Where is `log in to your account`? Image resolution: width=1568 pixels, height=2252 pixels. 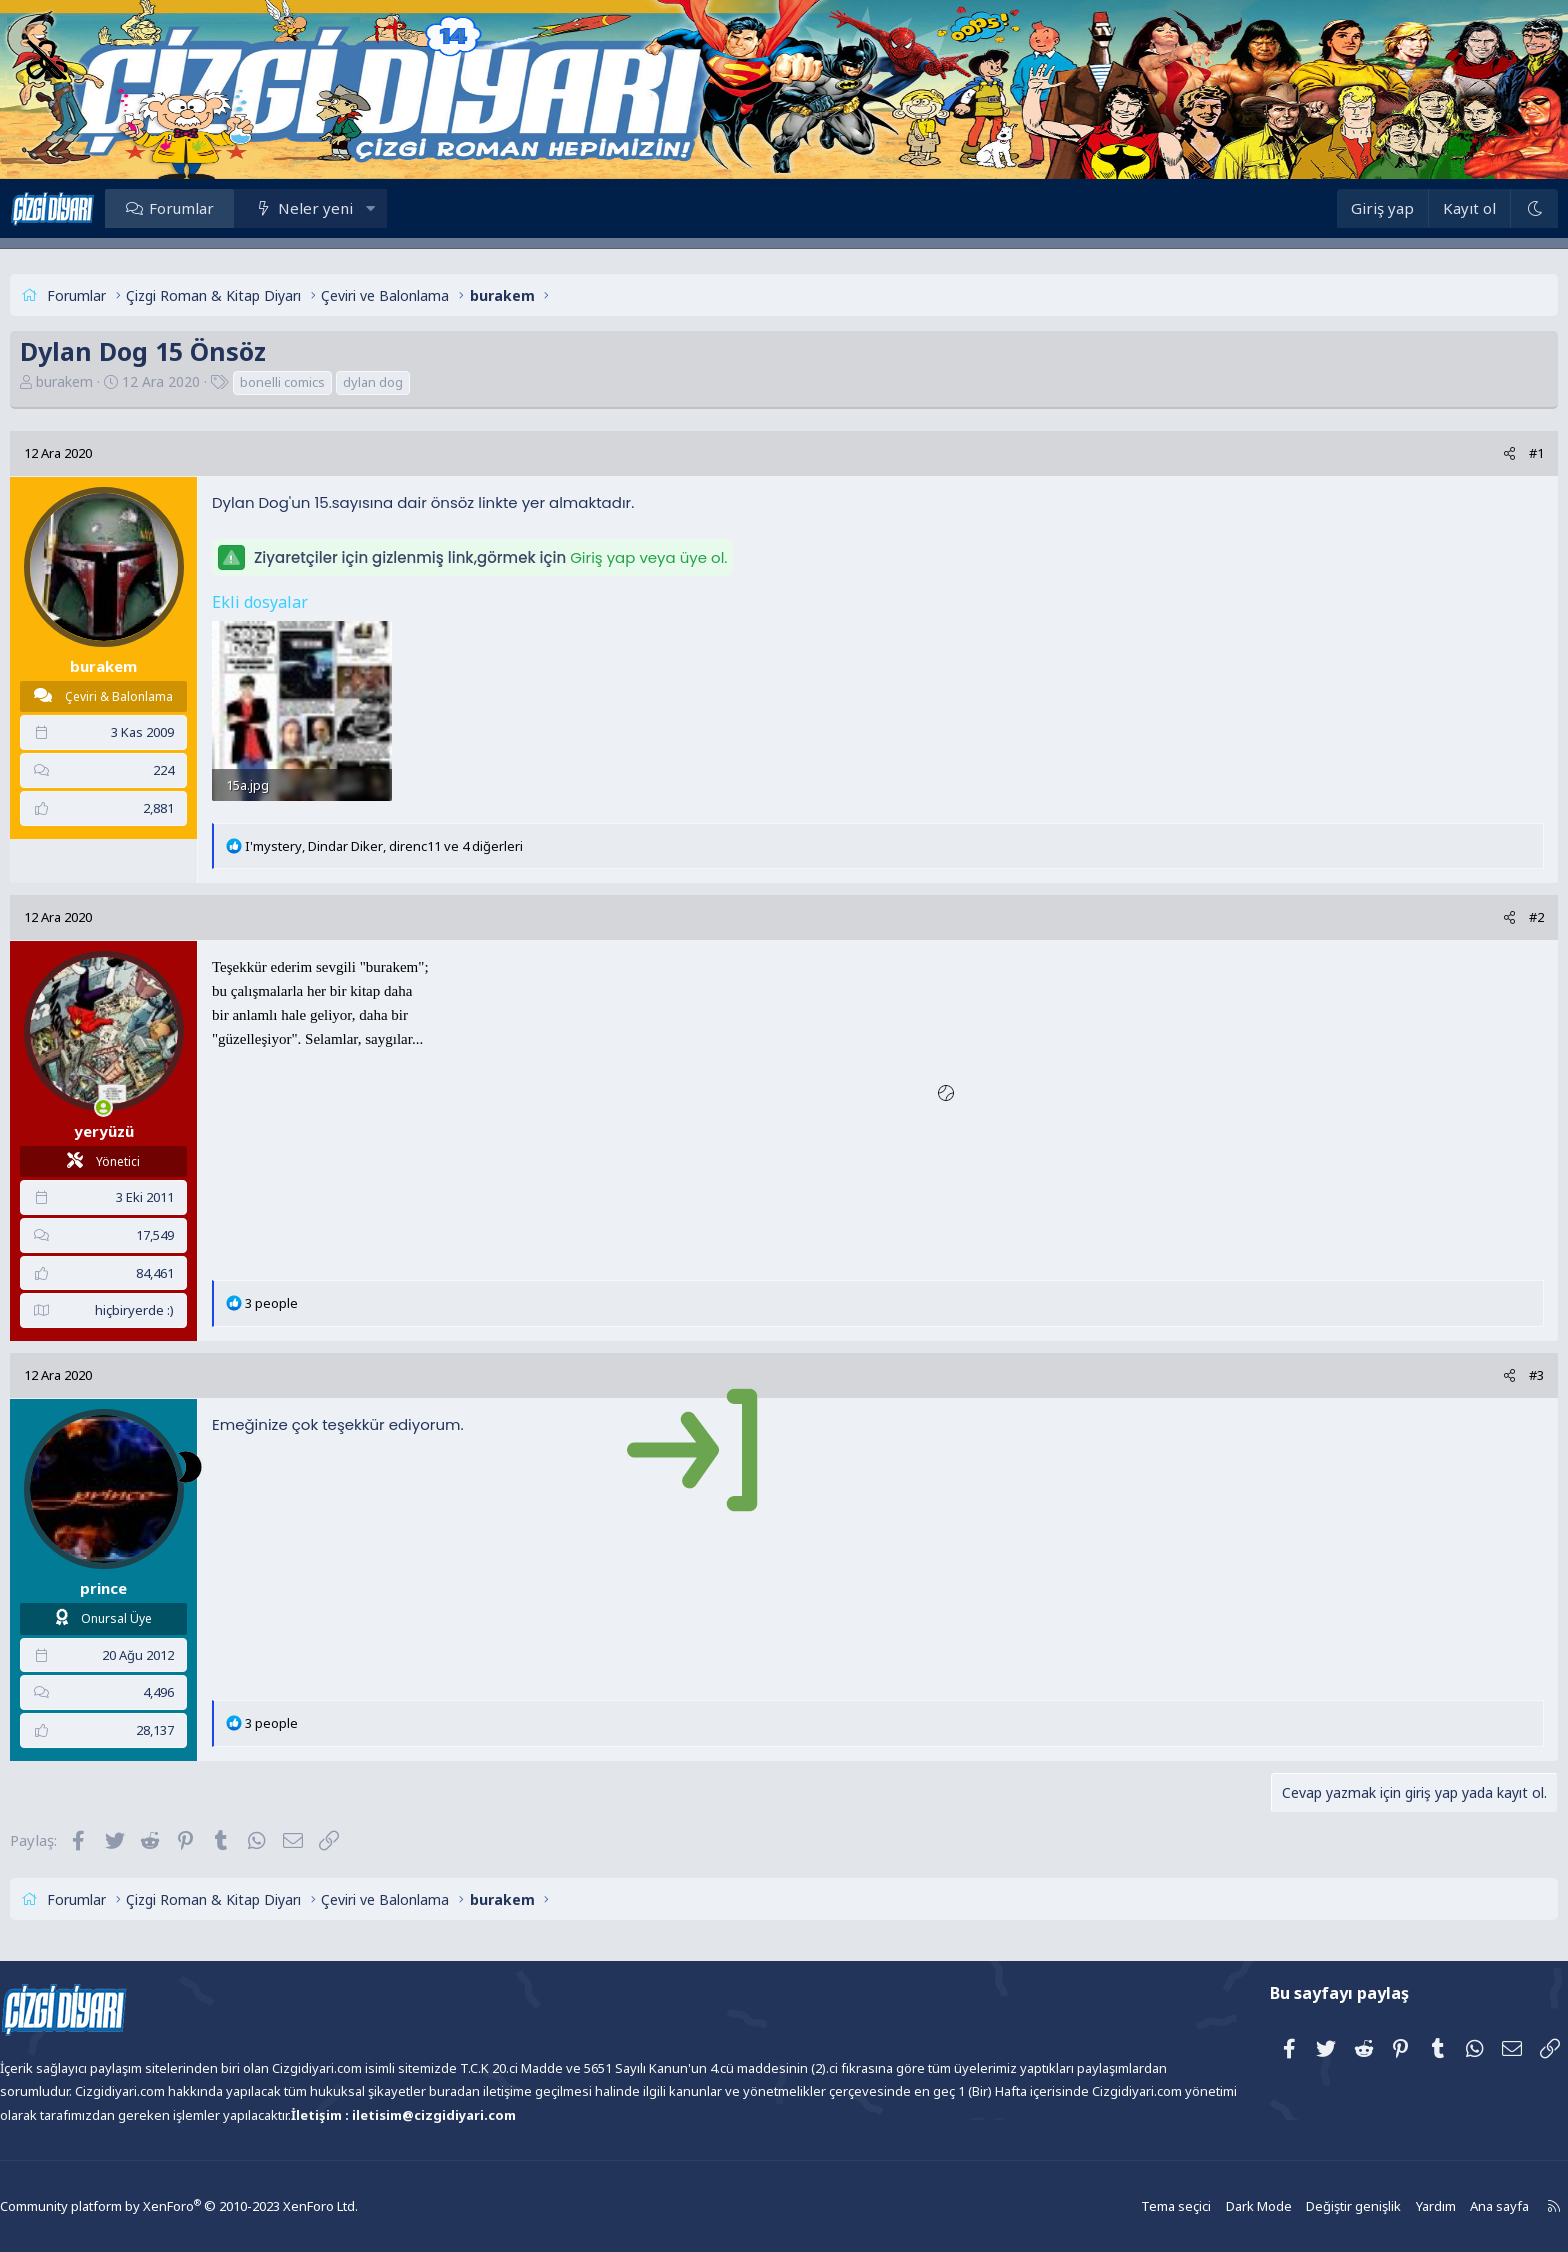
log in to your account is located at coordinates (696, 1450).